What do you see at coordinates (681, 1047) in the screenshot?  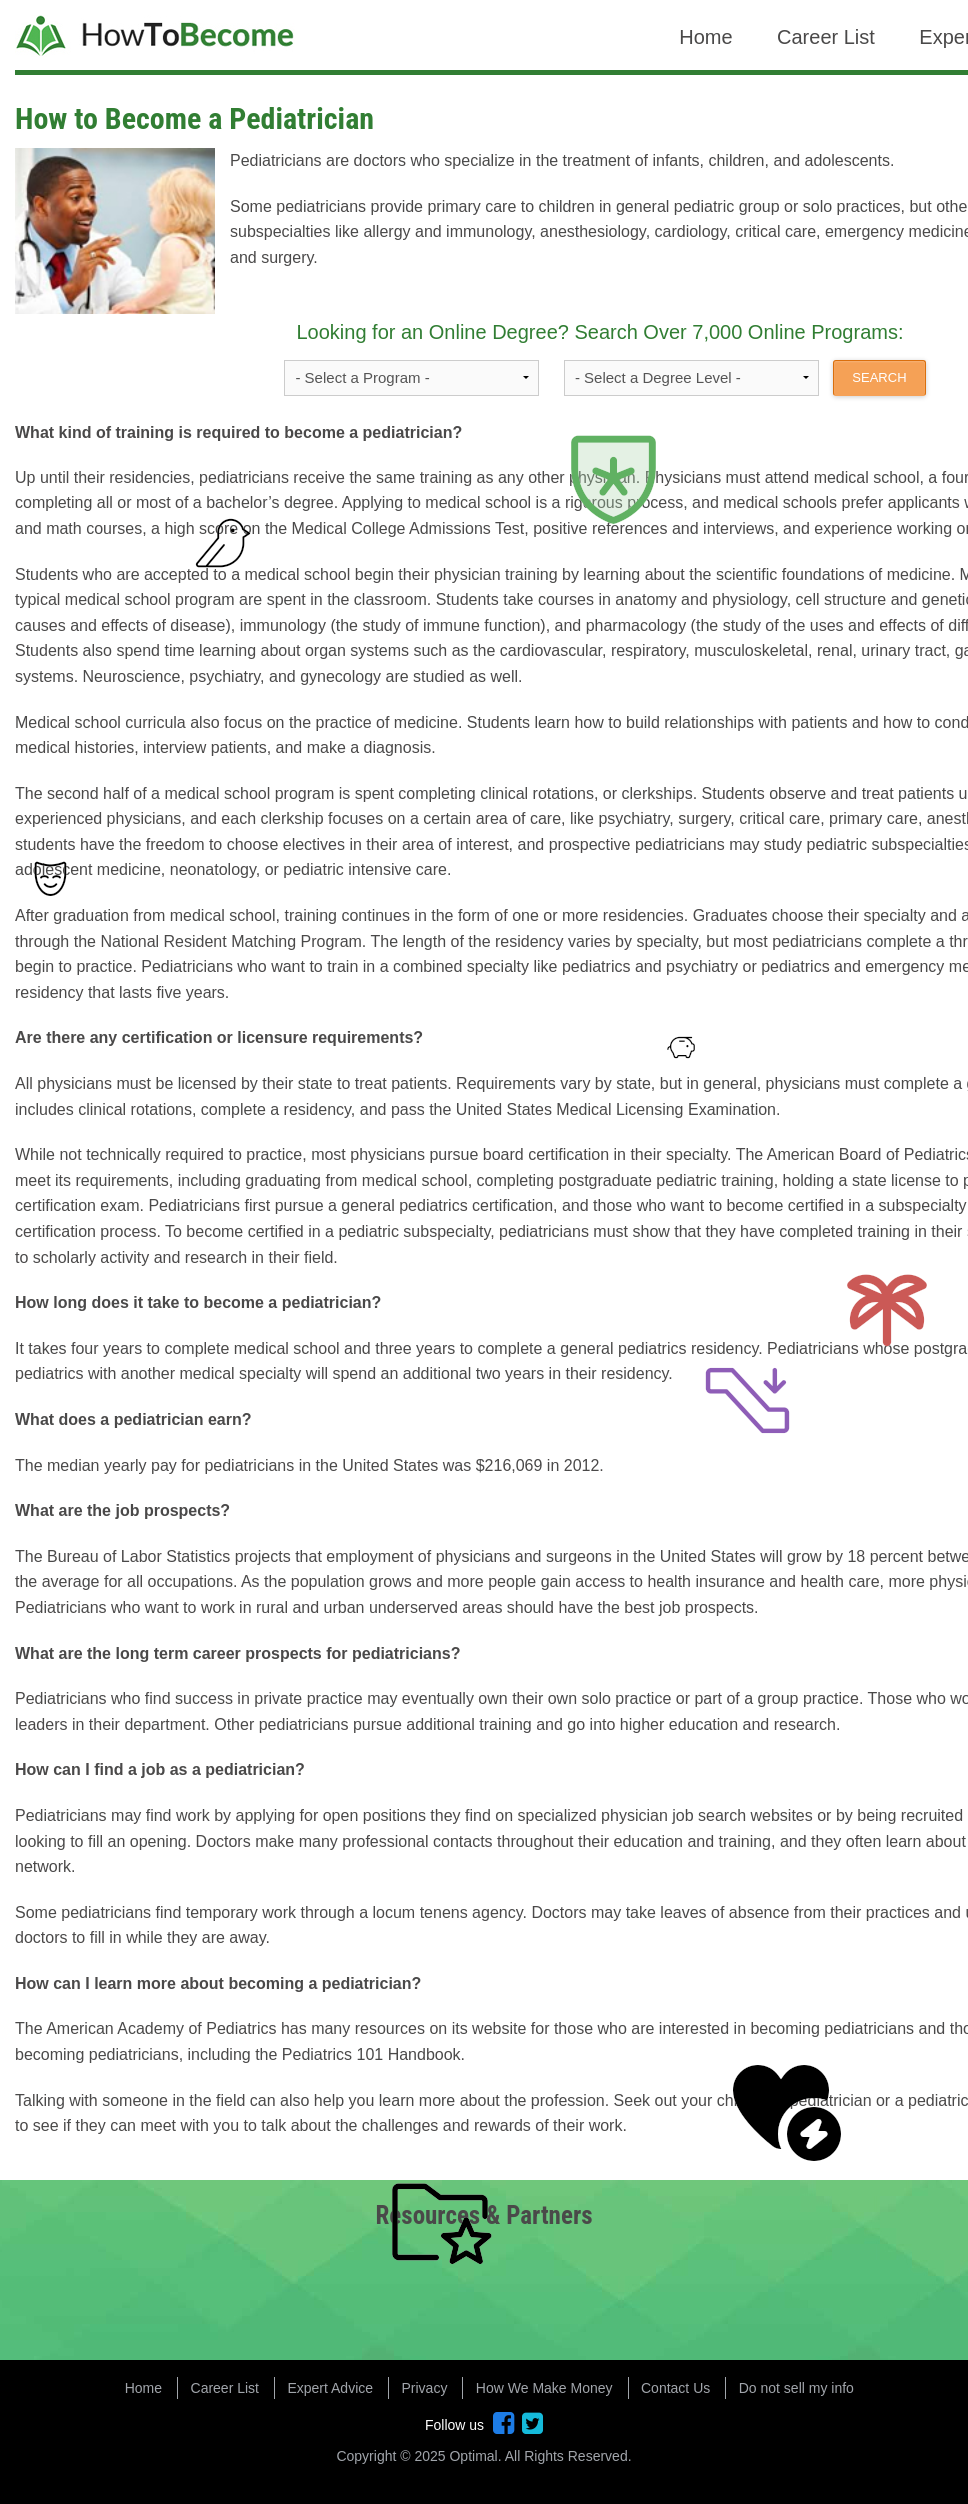 I see `access savings or budget features` at bounding box center [681, 1047].